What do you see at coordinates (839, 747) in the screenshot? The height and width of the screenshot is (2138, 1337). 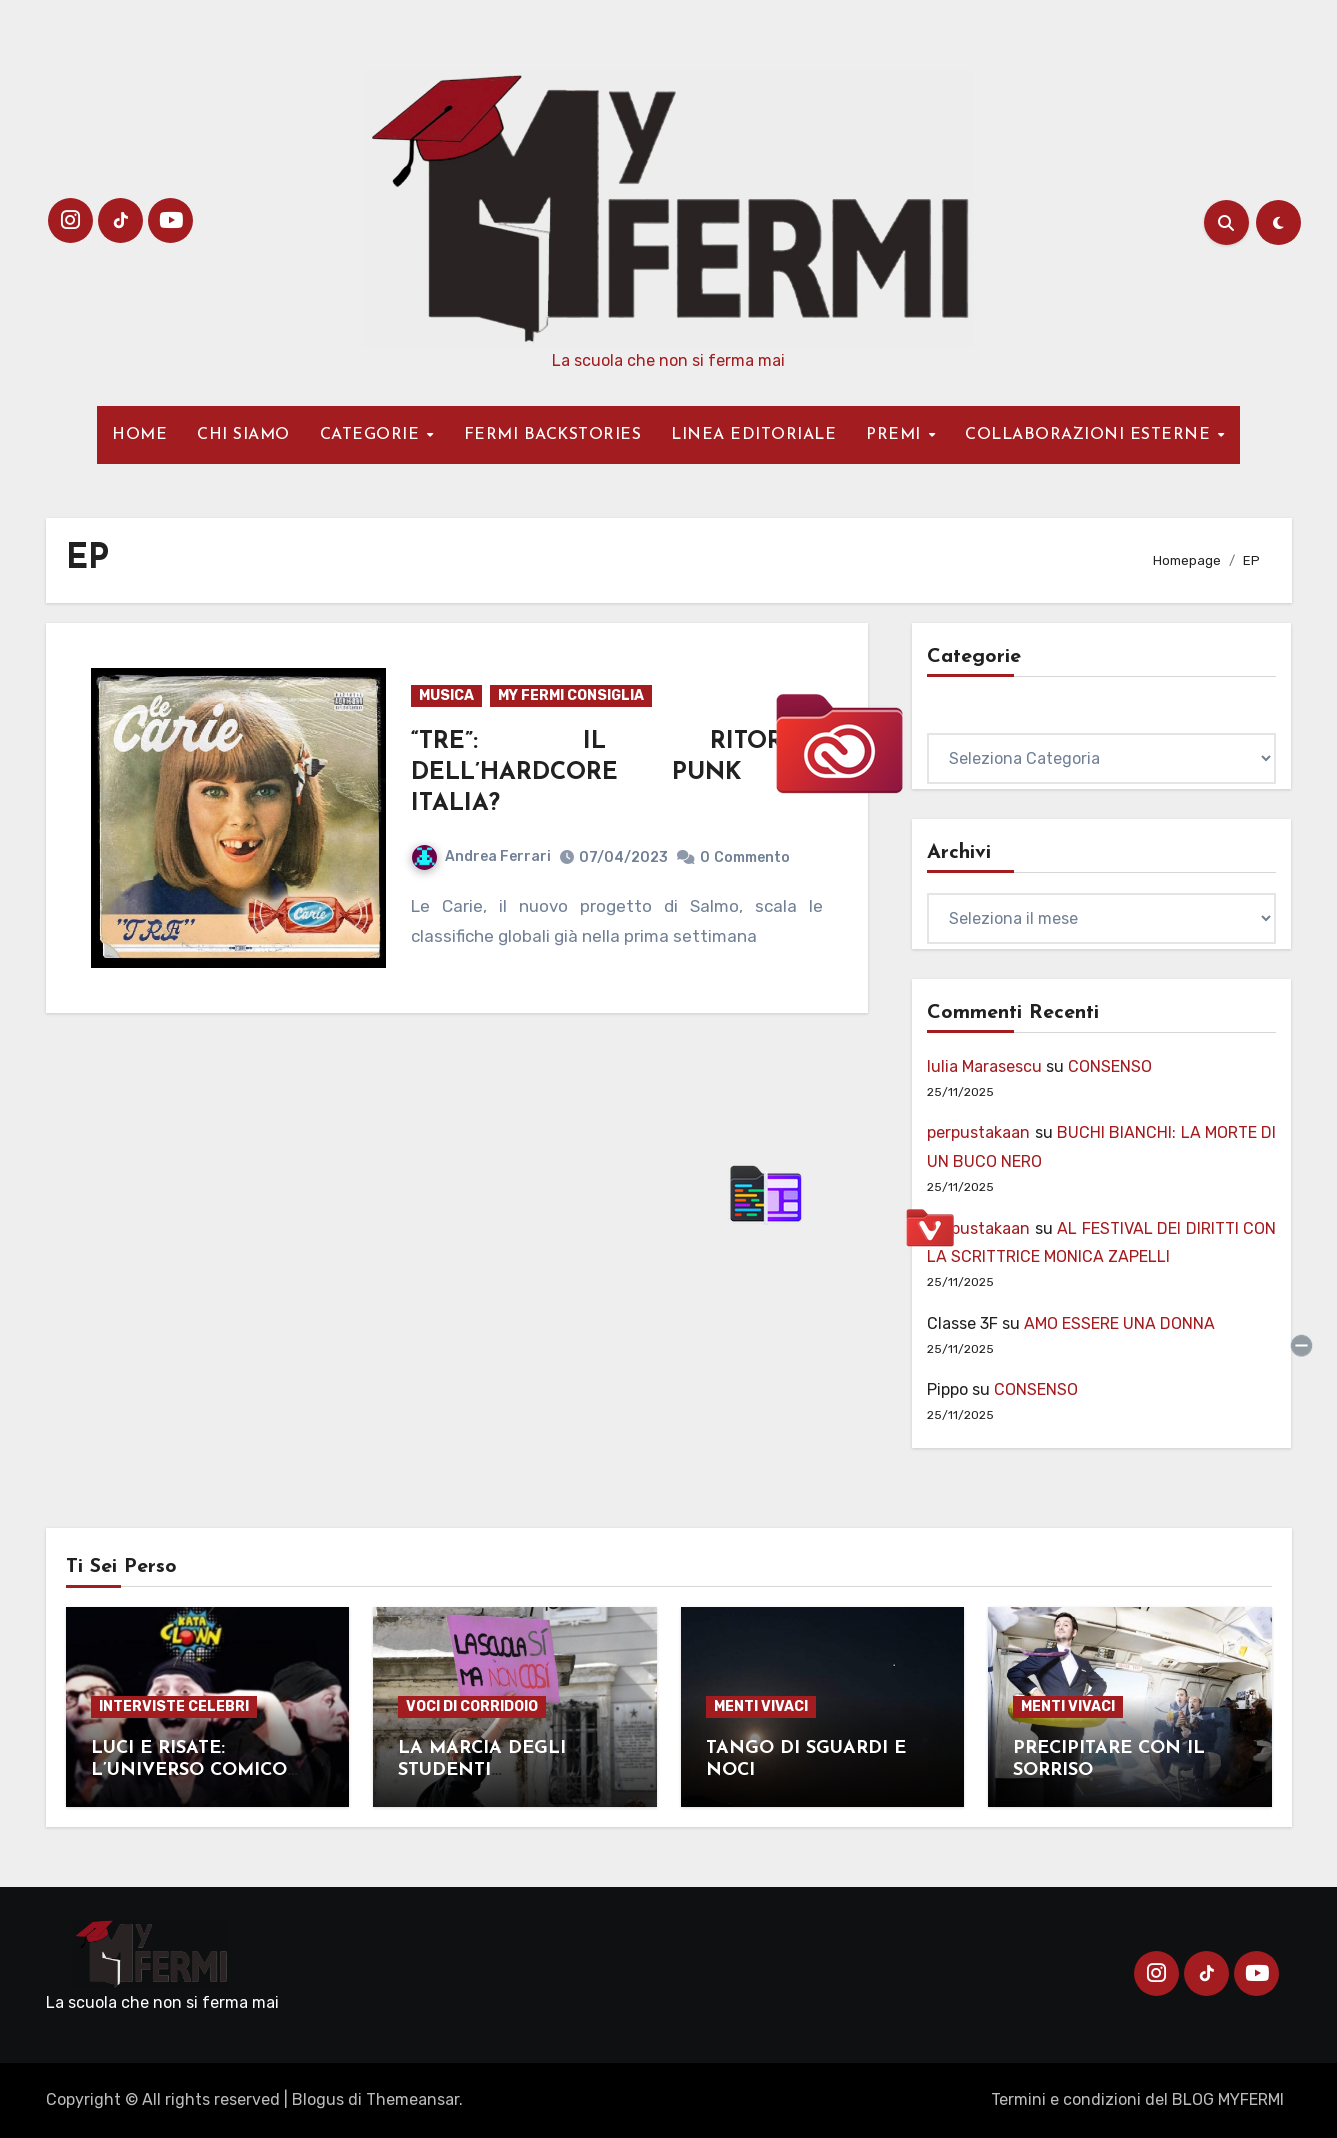 I see `open adobe creative cloud files folder` at bounding box center [839, 747].